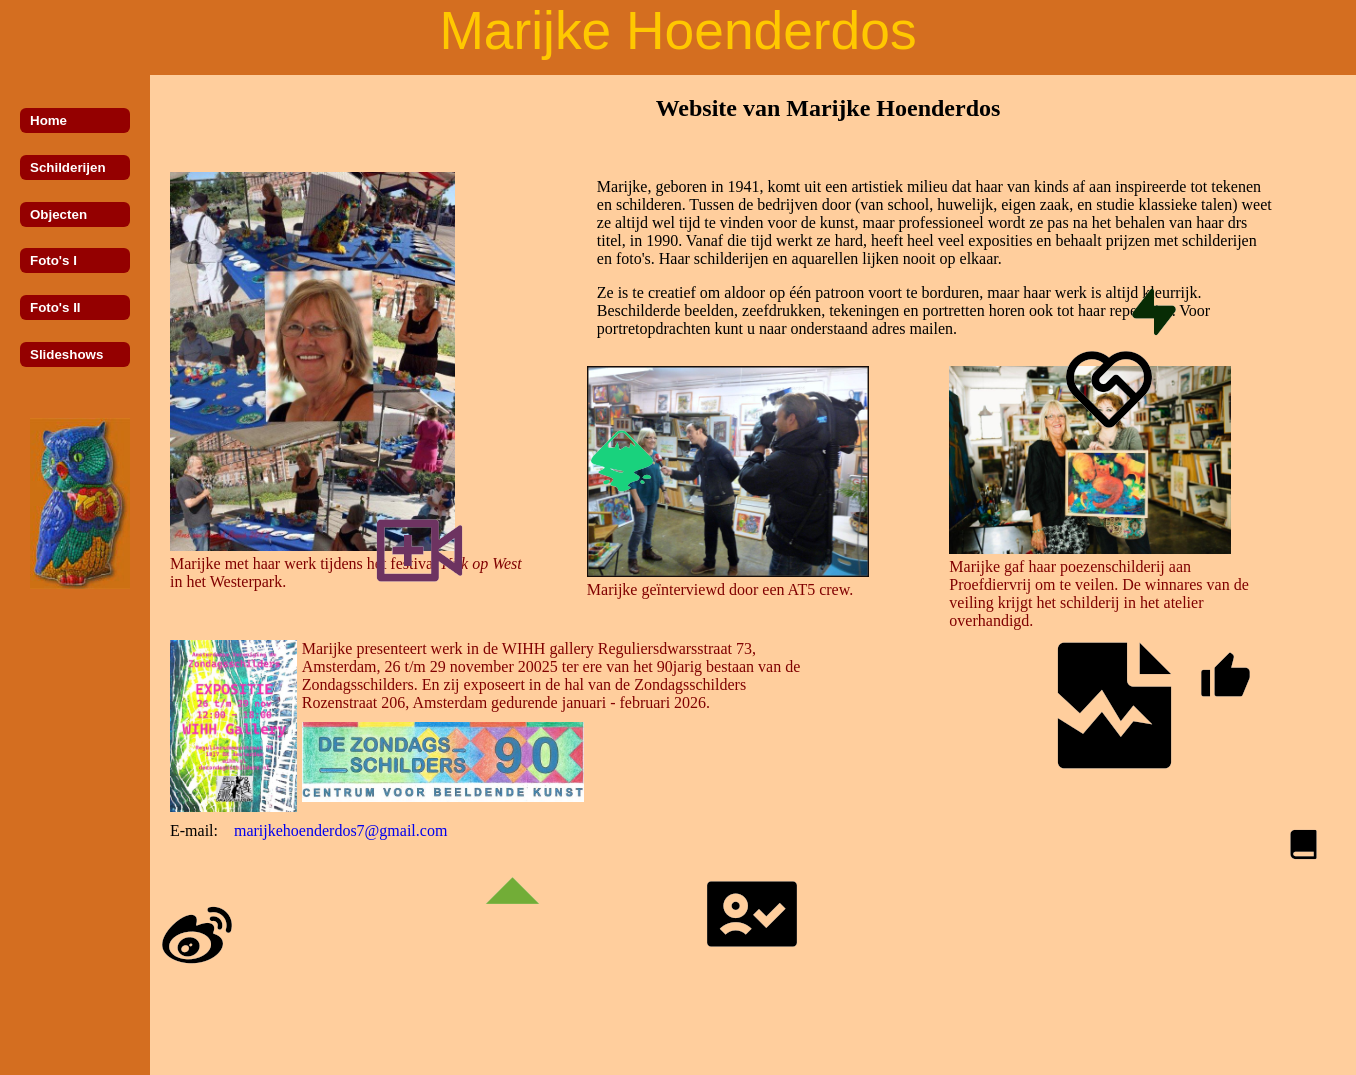 This screenshot has height=1075, width=1356. Describe the element at coordinates (1225, 676) in the screenshot. I see `like or upvote content` at that location.